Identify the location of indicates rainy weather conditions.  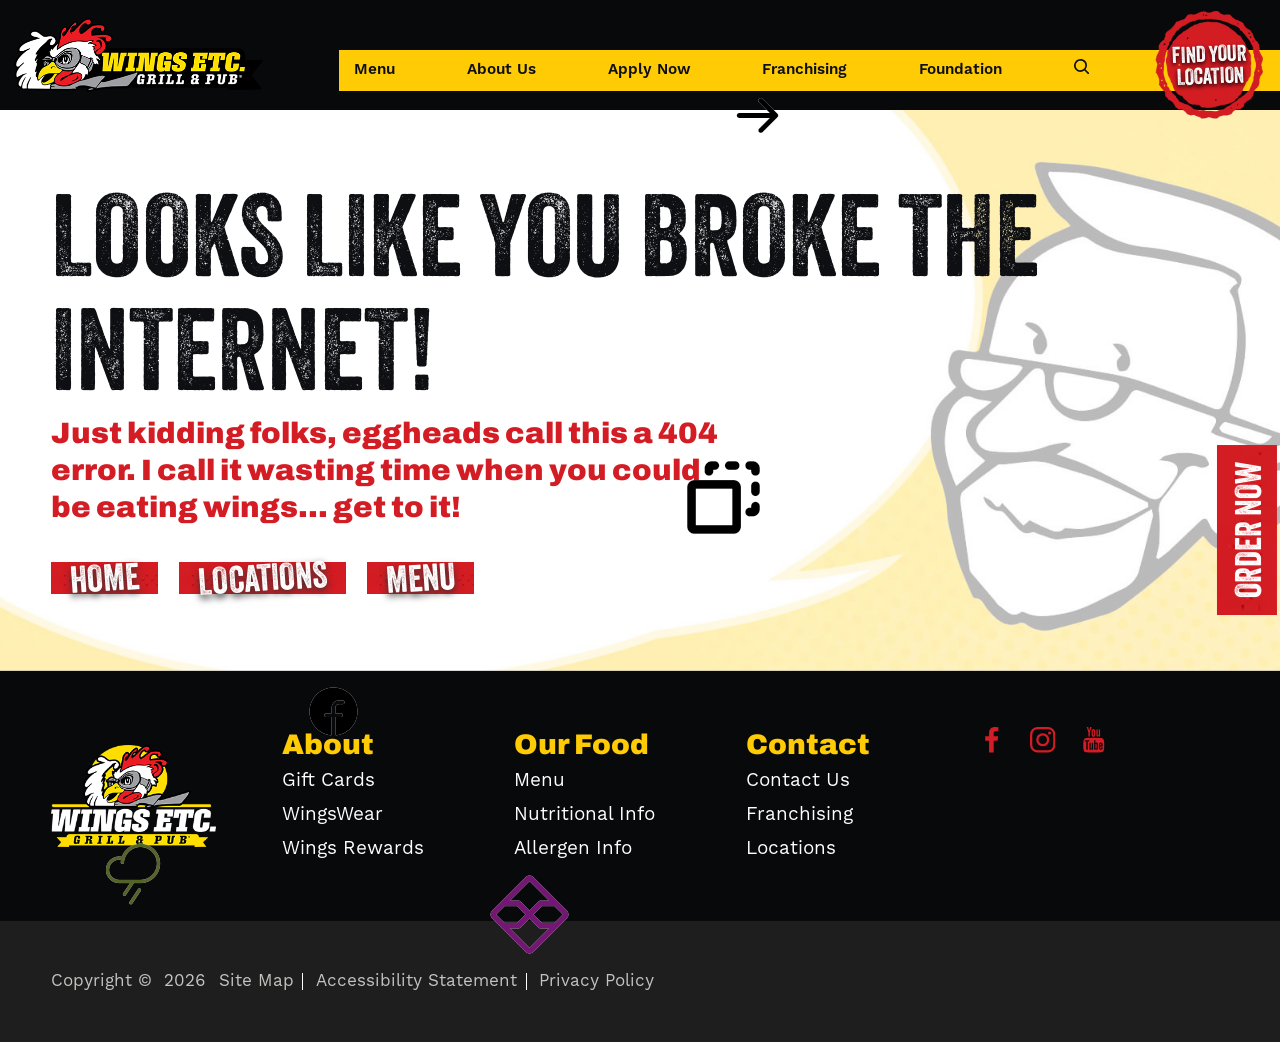
(133, 873).